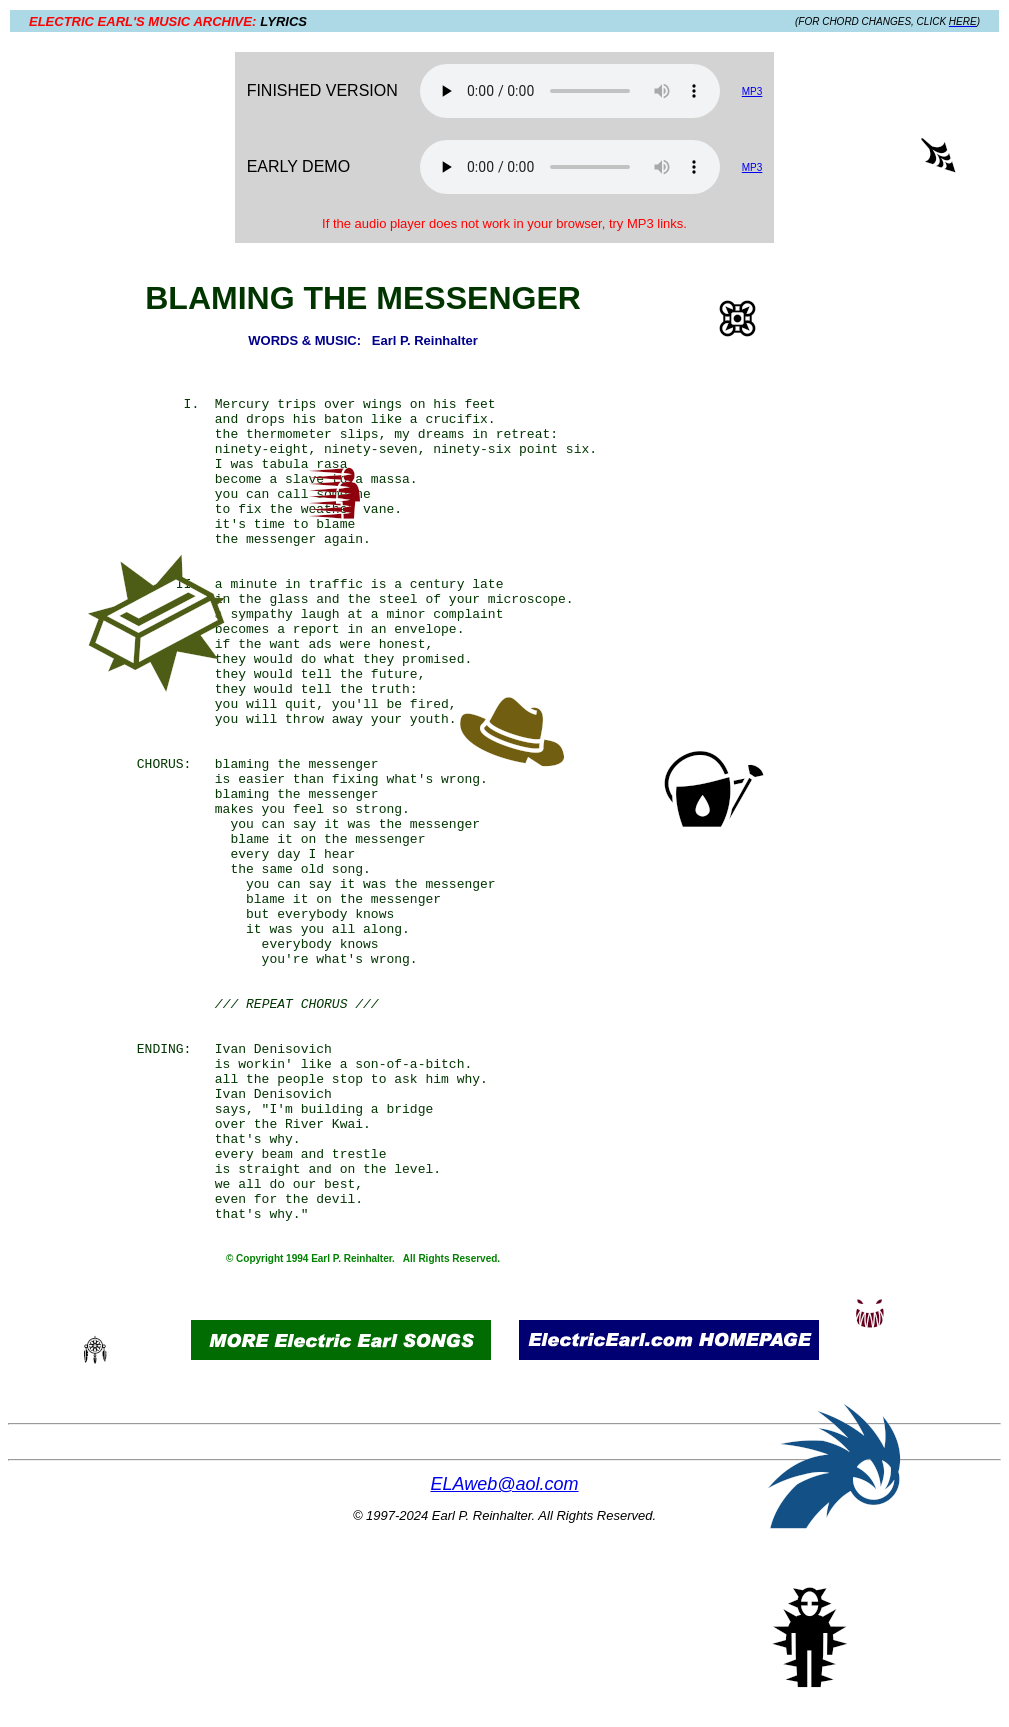 Image resolution: width=1009 pixels, height=1727 pixels. I want to click on access dream journal or sleep tracking features, so click(95, 1350).